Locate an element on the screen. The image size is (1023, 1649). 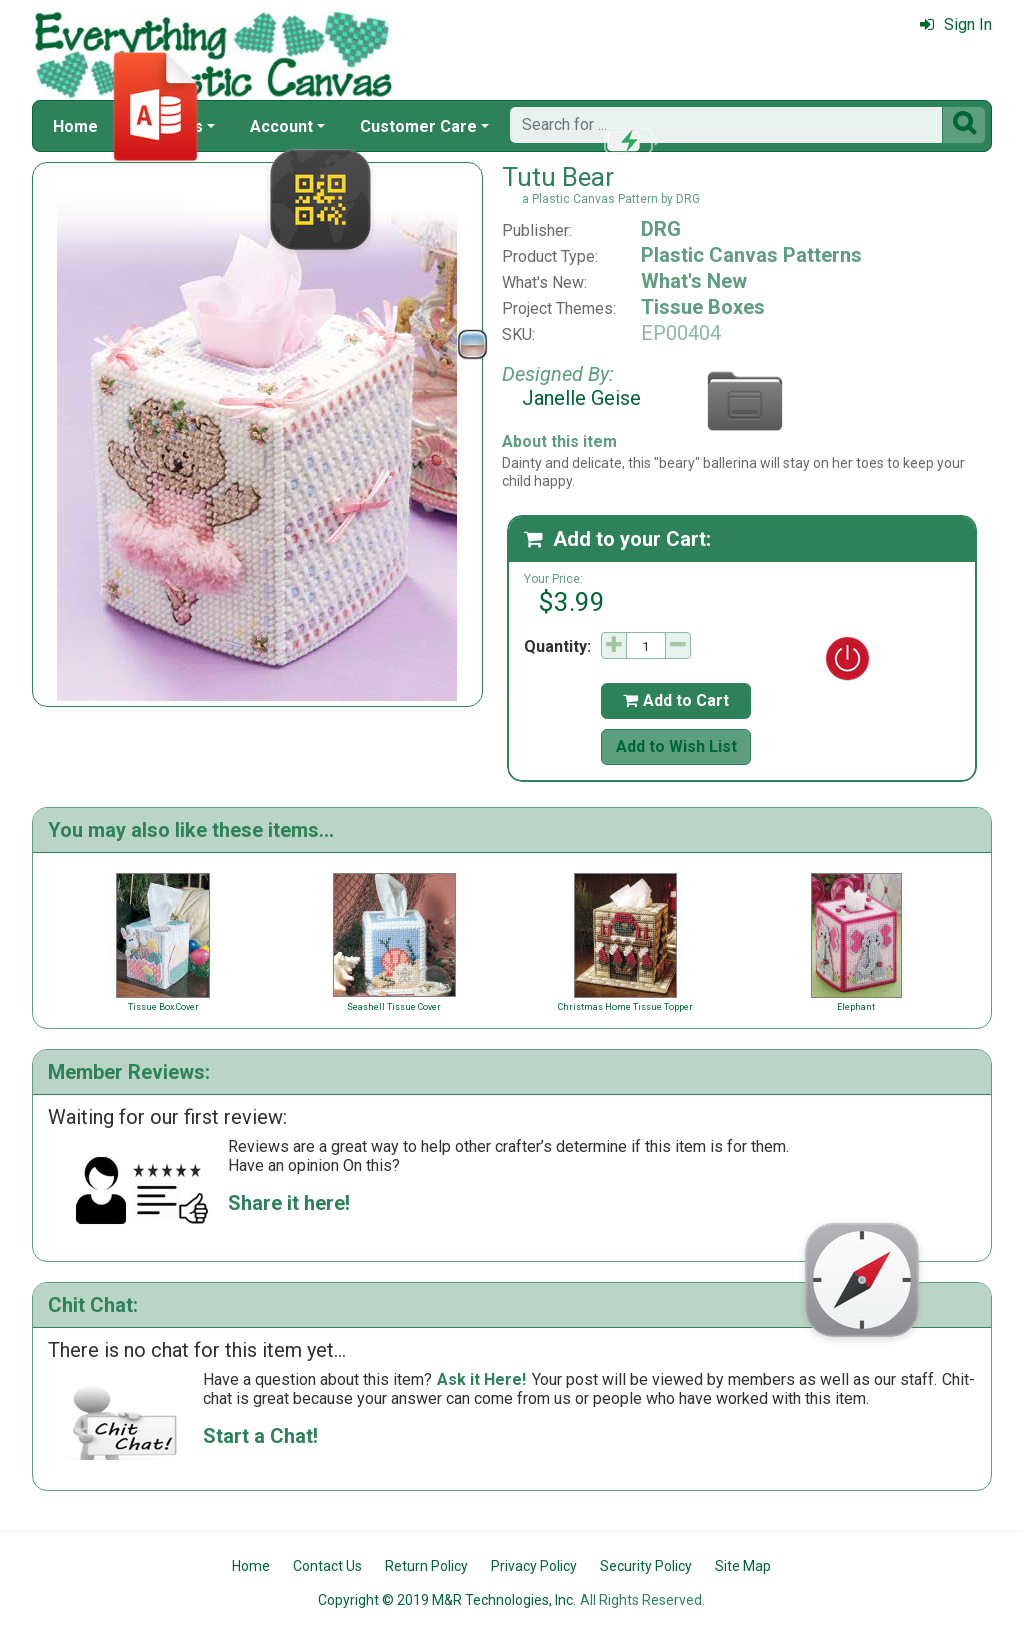
a microsoft access database file is located at coordinates (155, 106).